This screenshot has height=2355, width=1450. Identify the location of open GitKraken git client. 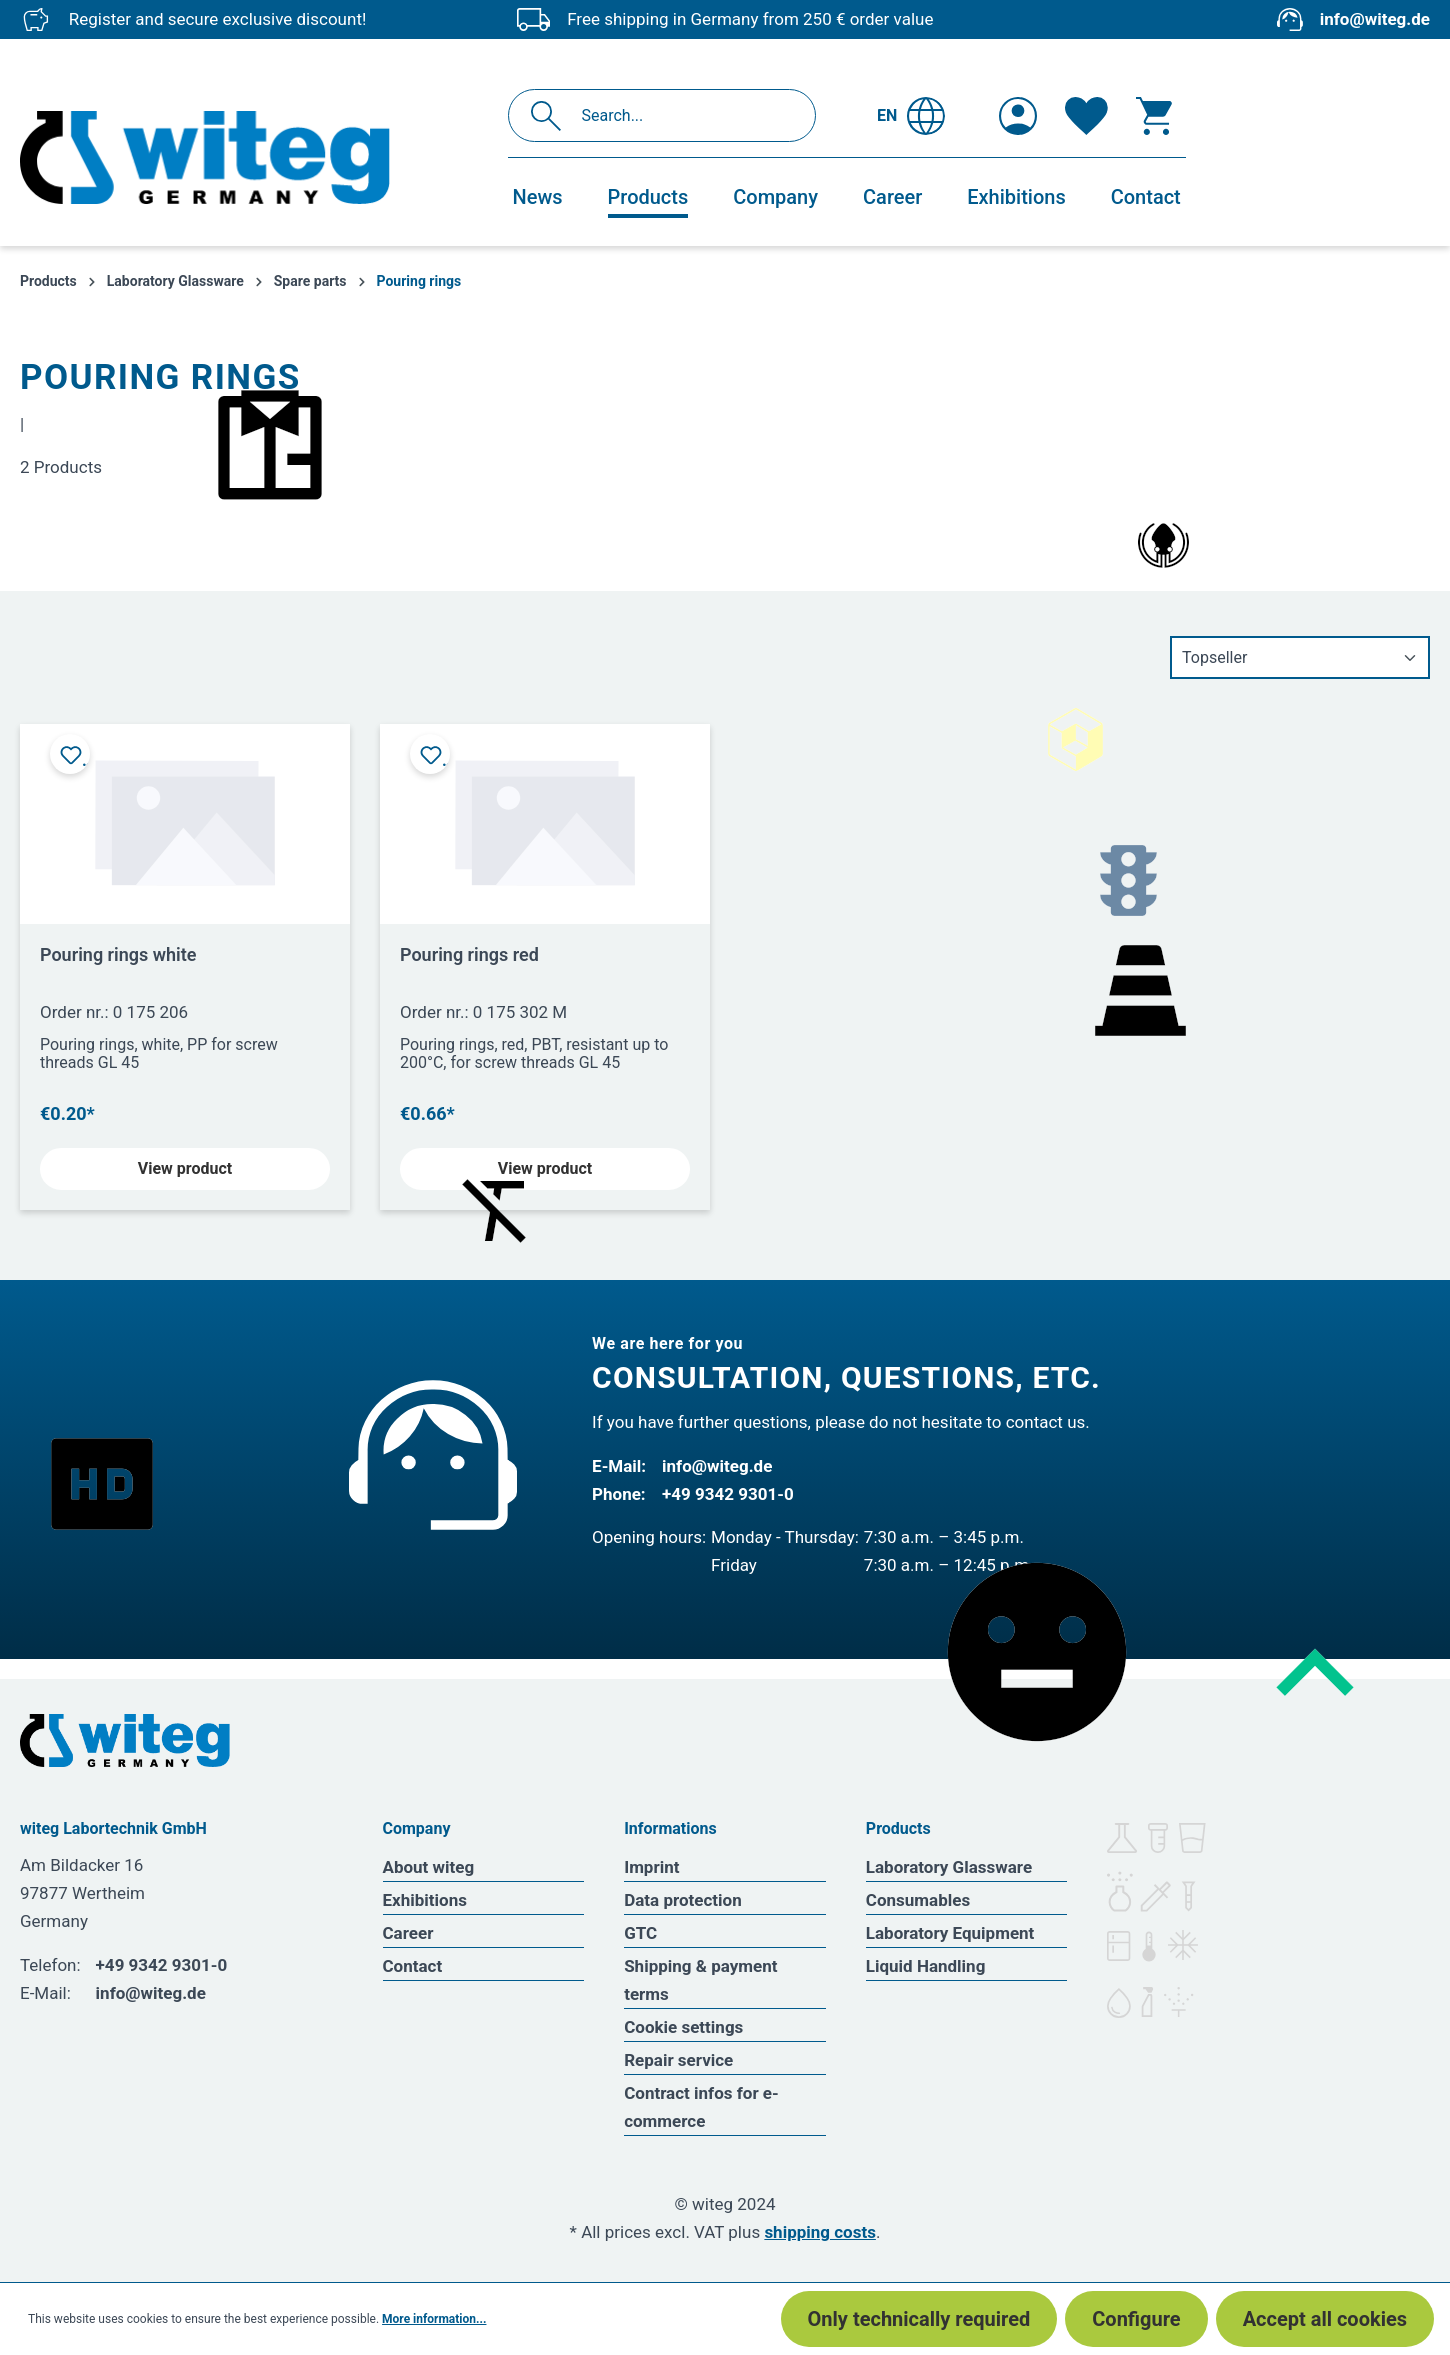
(1163, 545).